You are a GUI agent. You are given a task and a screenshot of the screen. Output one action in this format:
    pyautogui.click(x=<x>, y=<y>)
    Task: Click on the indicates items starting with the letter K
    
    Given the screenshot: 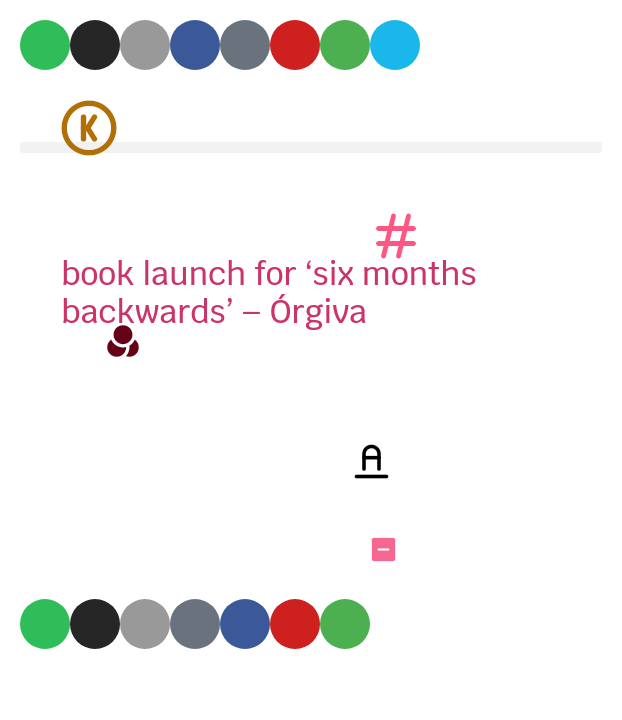 What is the action you would take?
    pyautogui.click(x=89, y=128)
    